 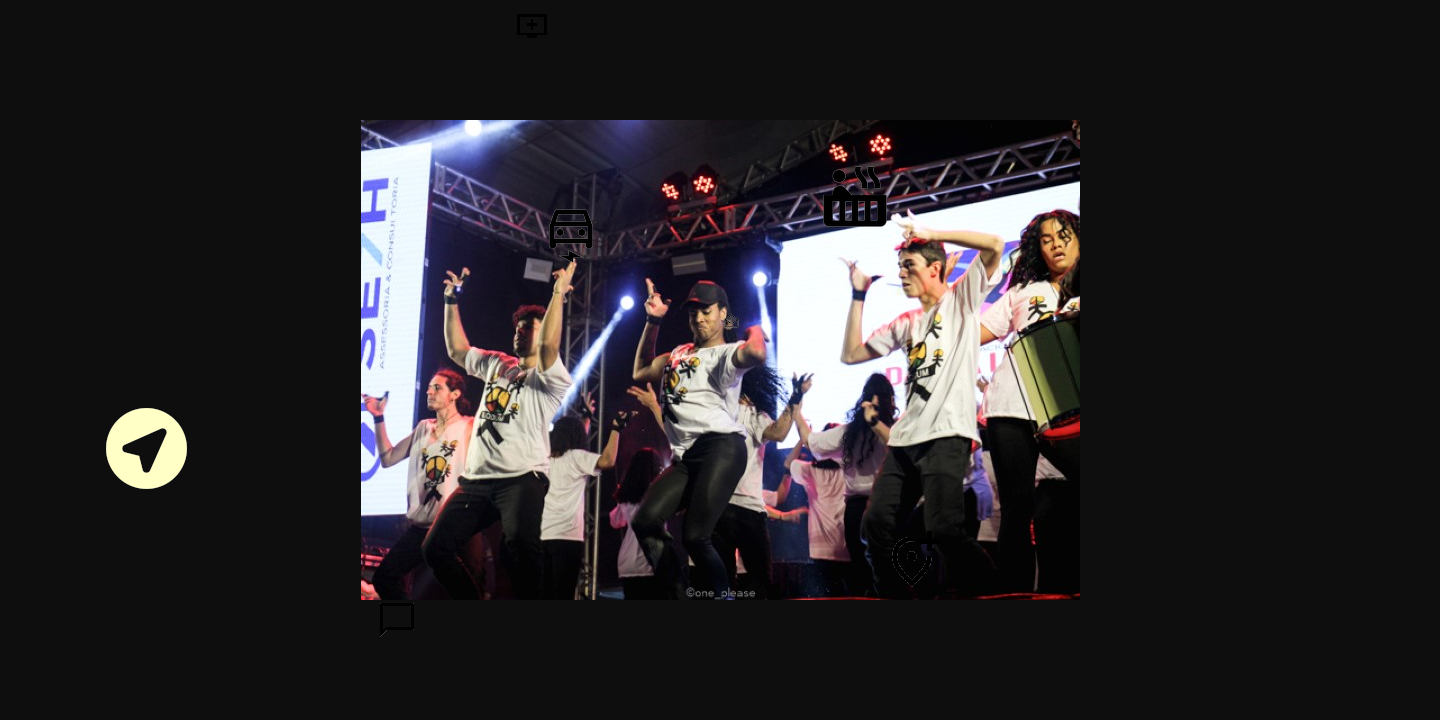 What do you see at coordinates (731, 321) in the screenshot?
I see `view open or read mail` at bounding box center [731, 321].